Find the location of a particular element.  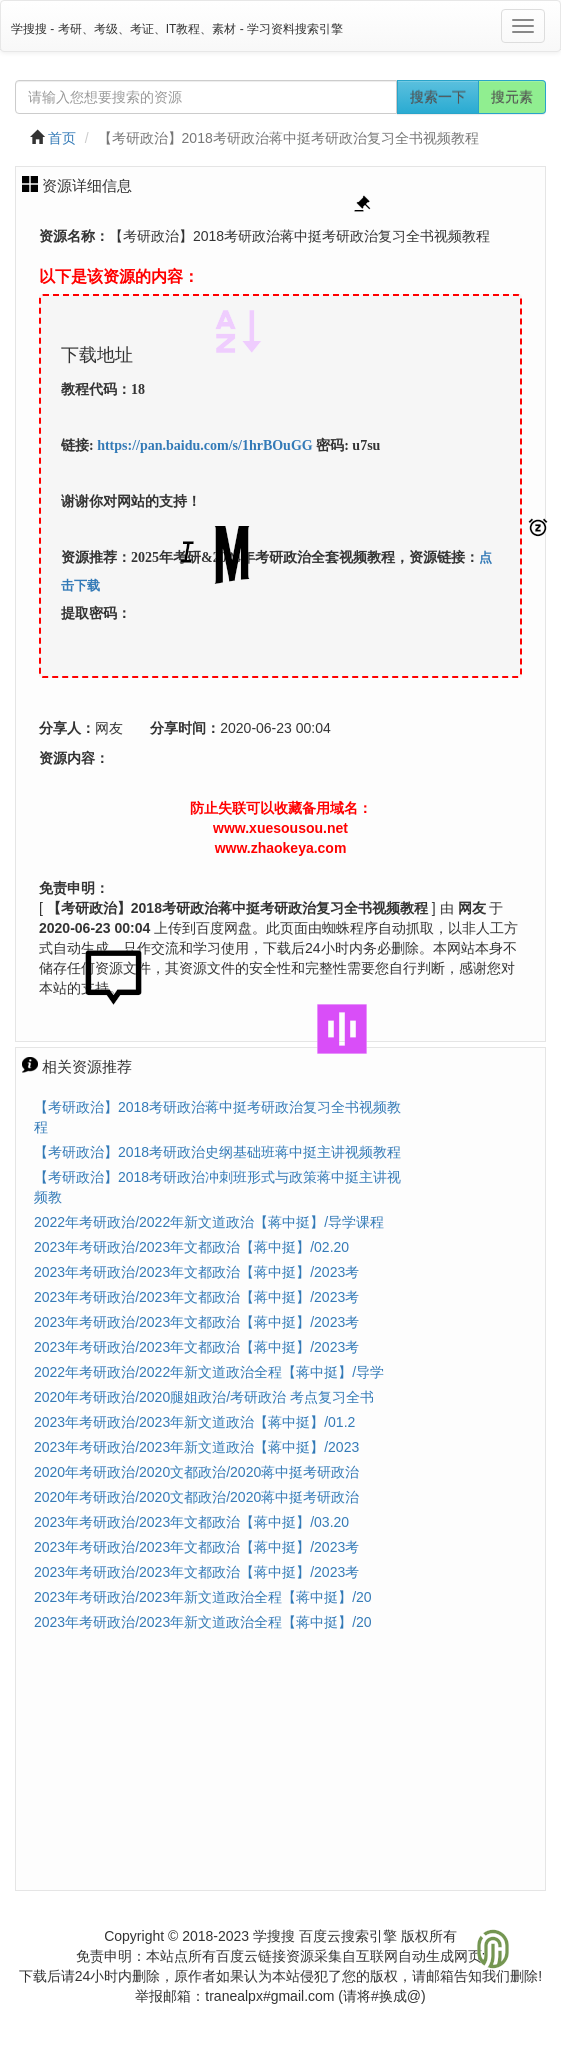

place a bid on an auction item is located at coordinates (362, 204).